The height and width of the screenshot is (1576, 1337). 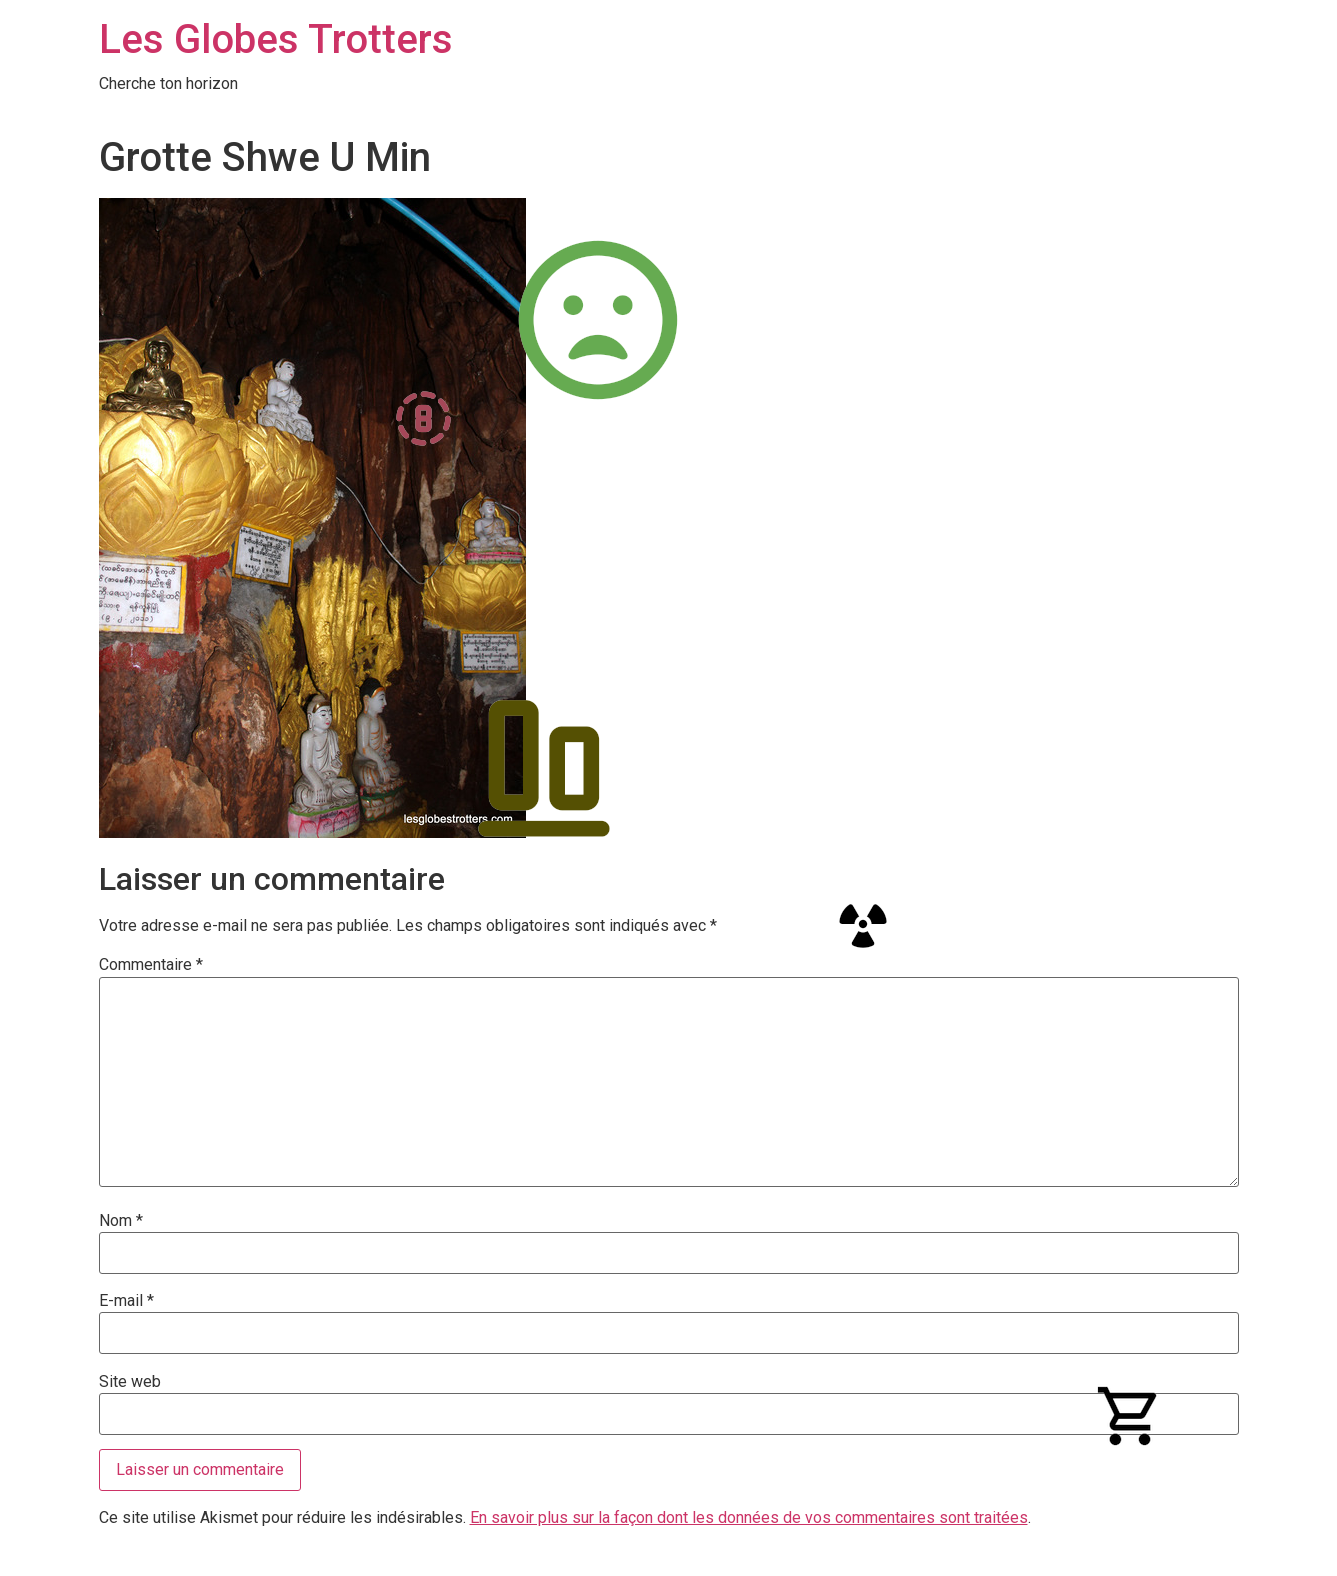 What do you see at coordinates (1130, 1416) in the screenshot?
I see `view your shopping cart` at bounding box center [1130, 1416].